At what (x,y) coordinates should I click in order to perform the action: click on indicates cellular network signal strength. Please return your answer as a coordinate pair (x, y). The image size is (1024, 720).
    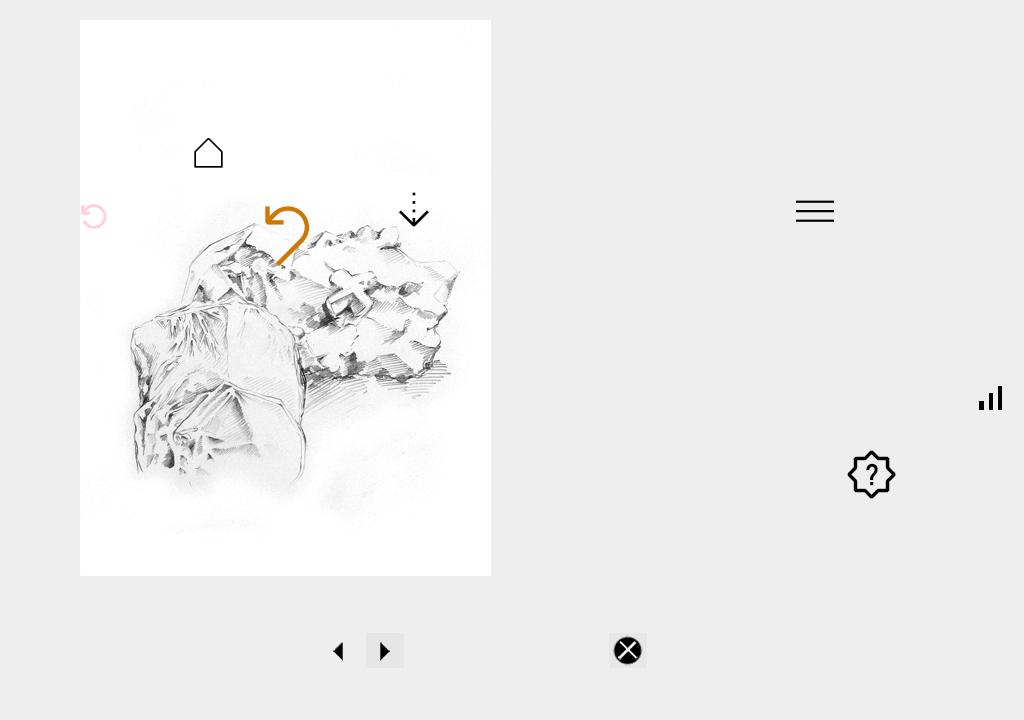
    Looking at the image, I should click on (990, 398).